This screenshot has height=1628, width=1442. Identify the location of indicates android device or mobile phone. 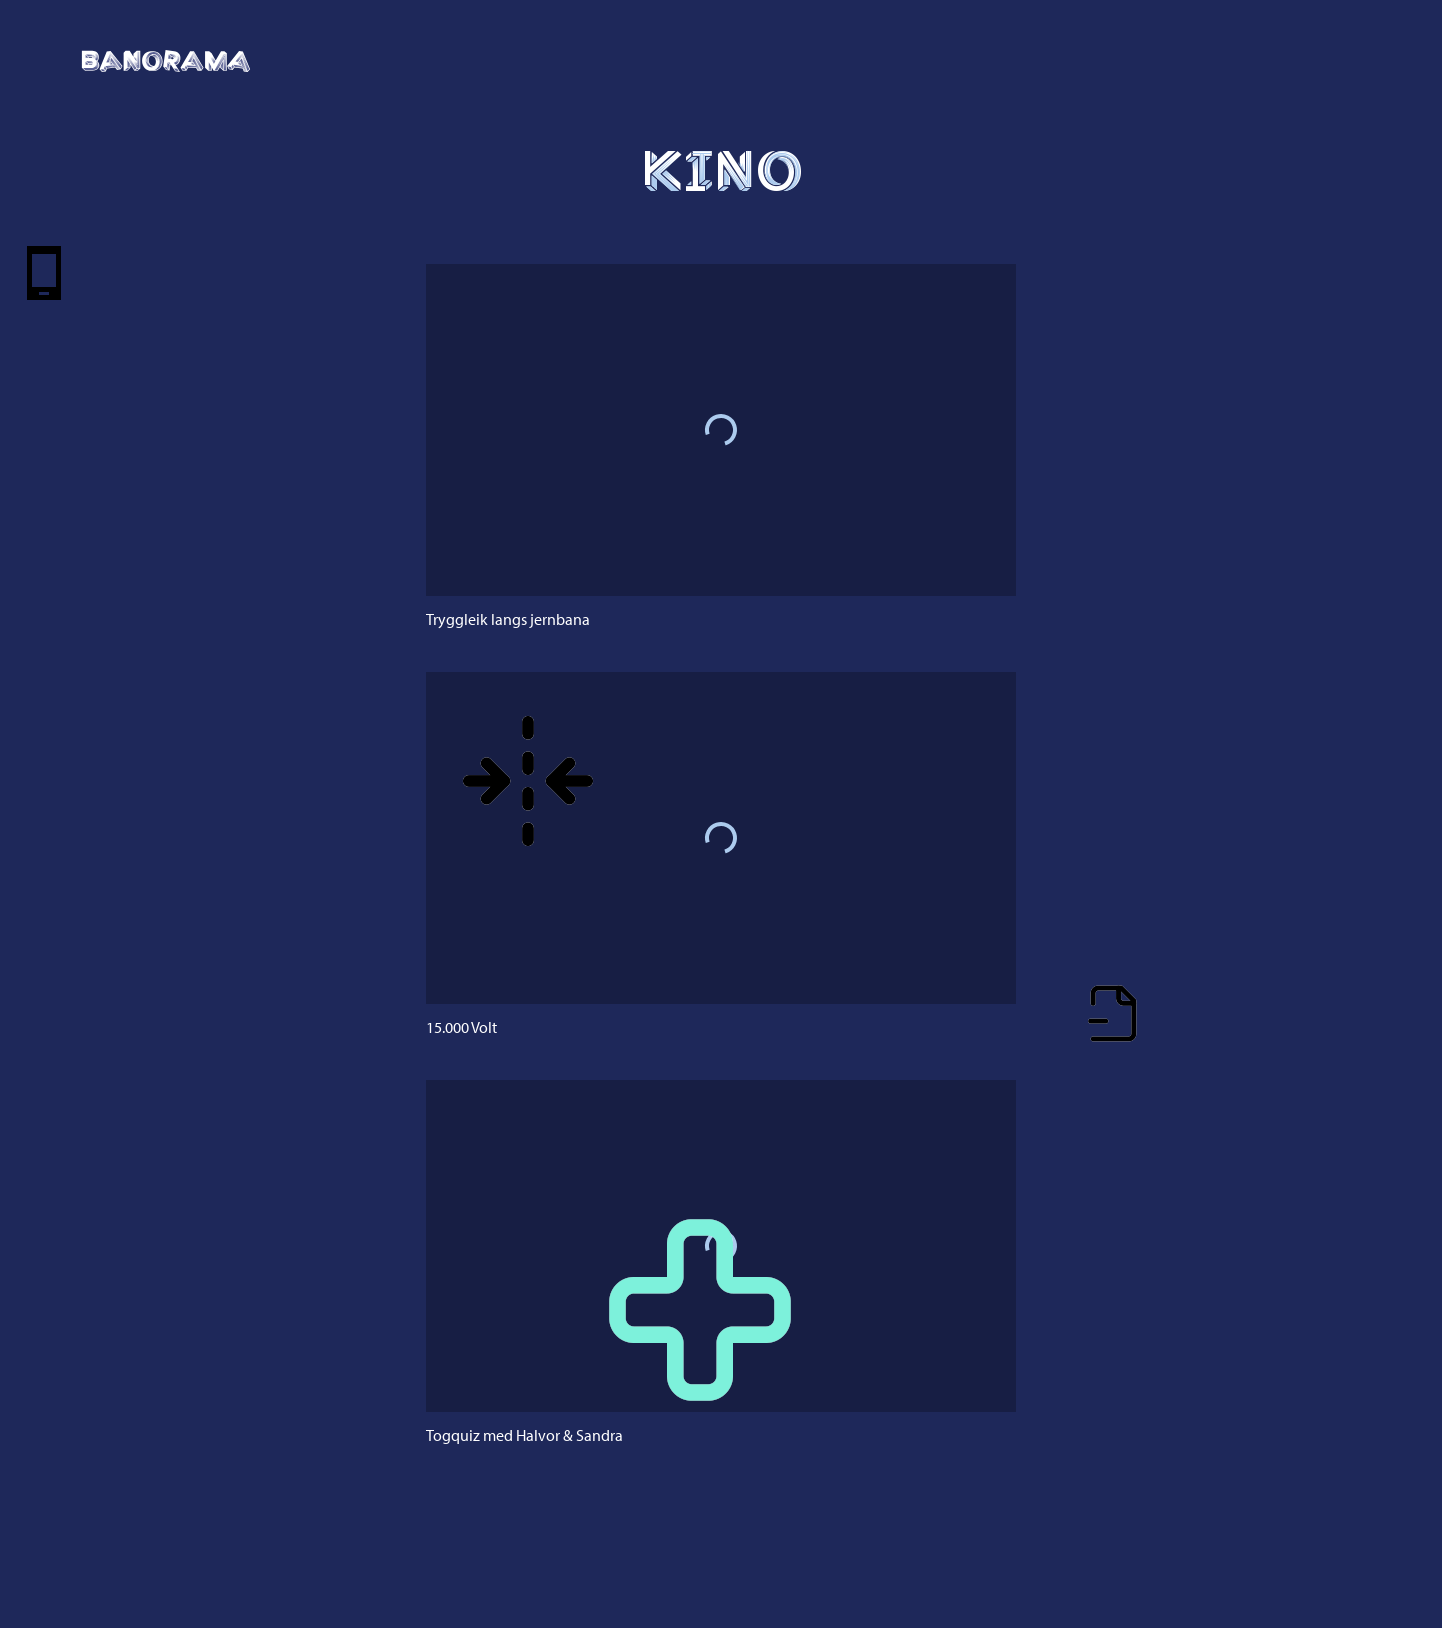
(44, 273).